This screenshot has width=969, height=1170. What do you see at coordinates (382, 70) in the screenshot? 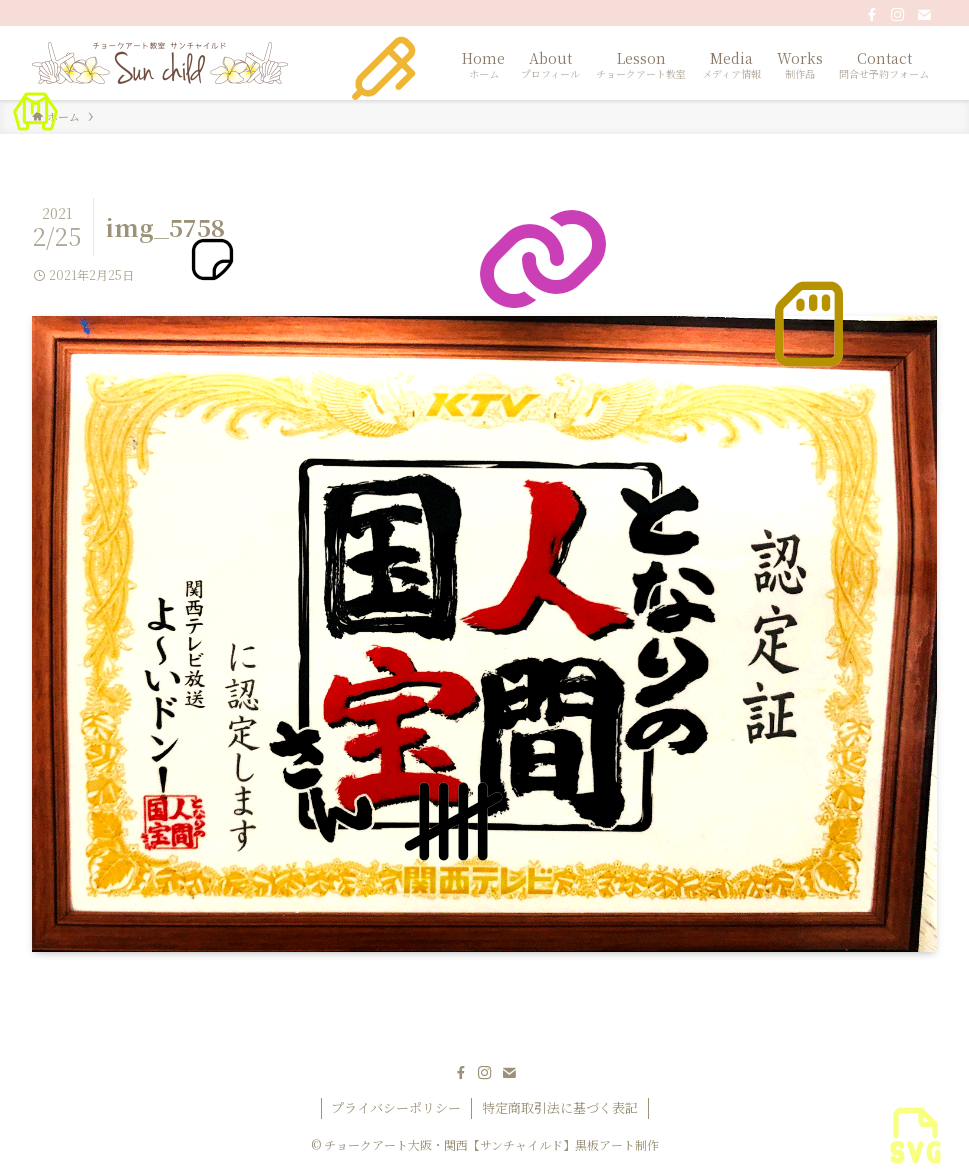
I see `edit or write content` at bounding box center [382, 70].